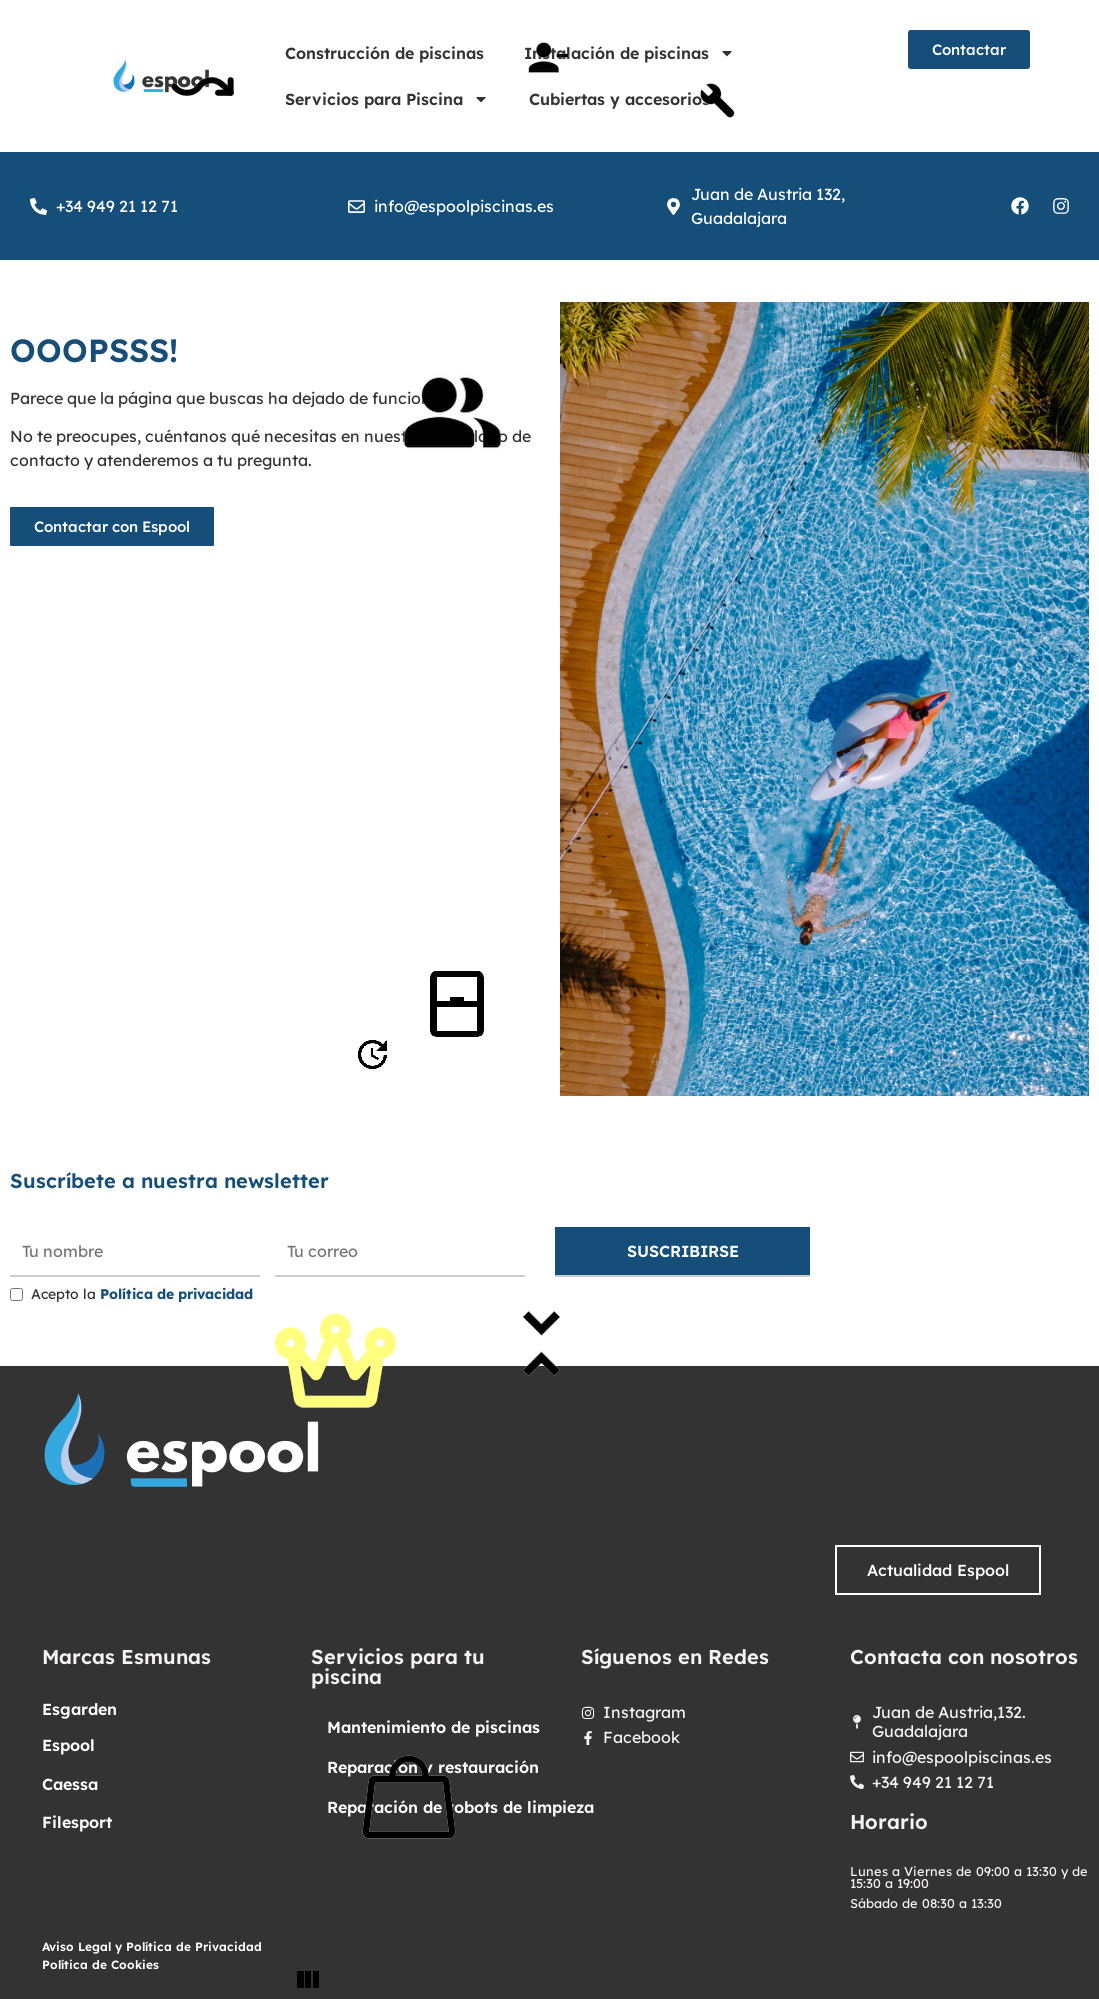 This screenshot has width=1099, height=1999. Describe the element at coordinates (202, 86) in the screenshot. I see `indicates a flowing or wave-like transition downward` at that location.